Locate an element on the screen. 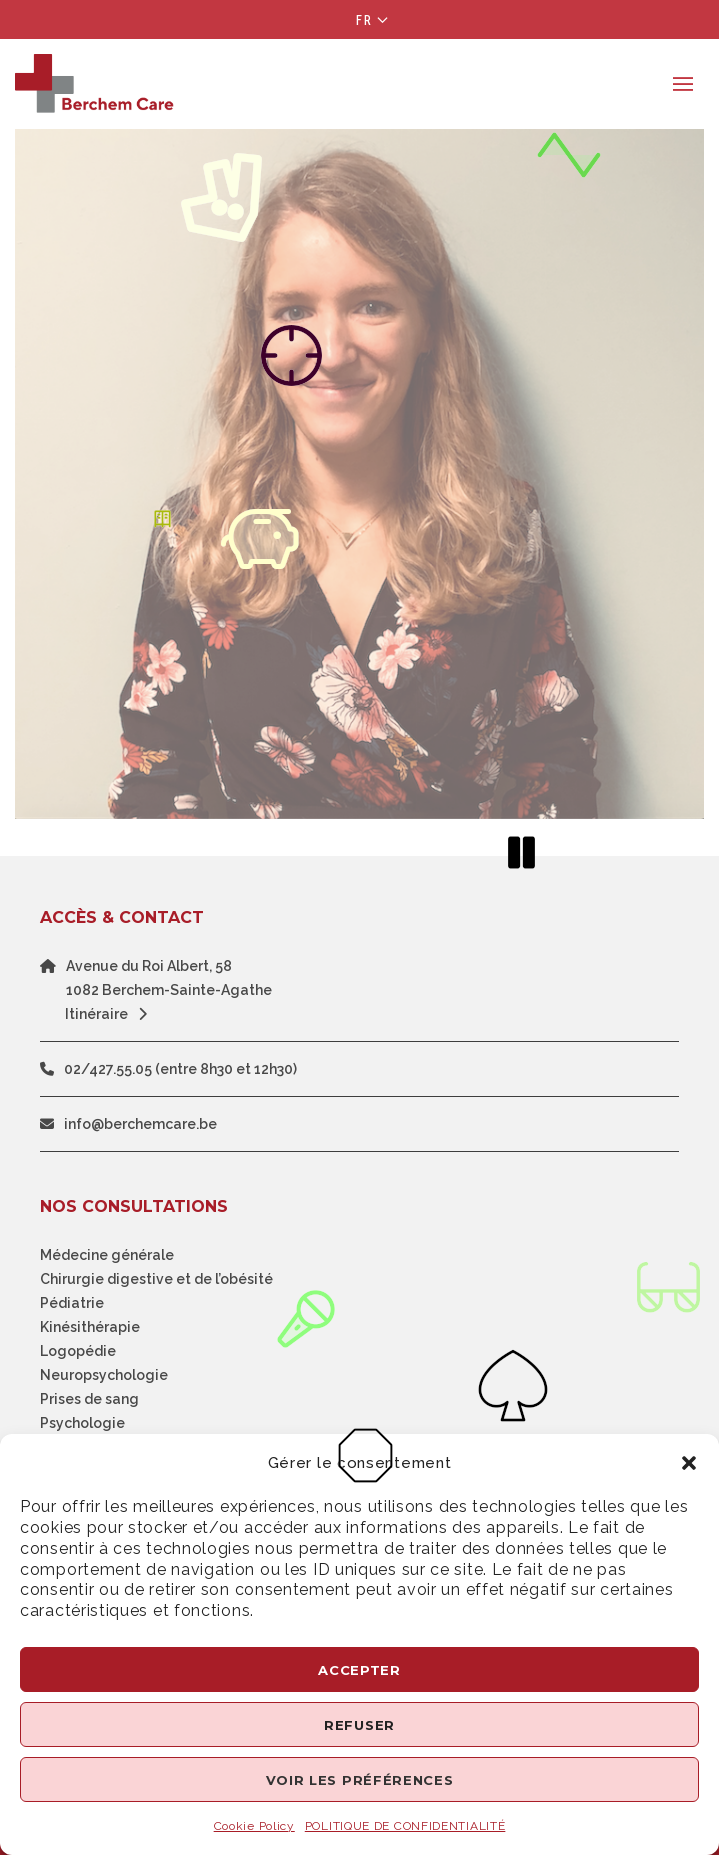 Image resolution: width=719 pixels, height=1855 pixels. open the Deliveroo food delivery app is located at coordinates (221, 197).